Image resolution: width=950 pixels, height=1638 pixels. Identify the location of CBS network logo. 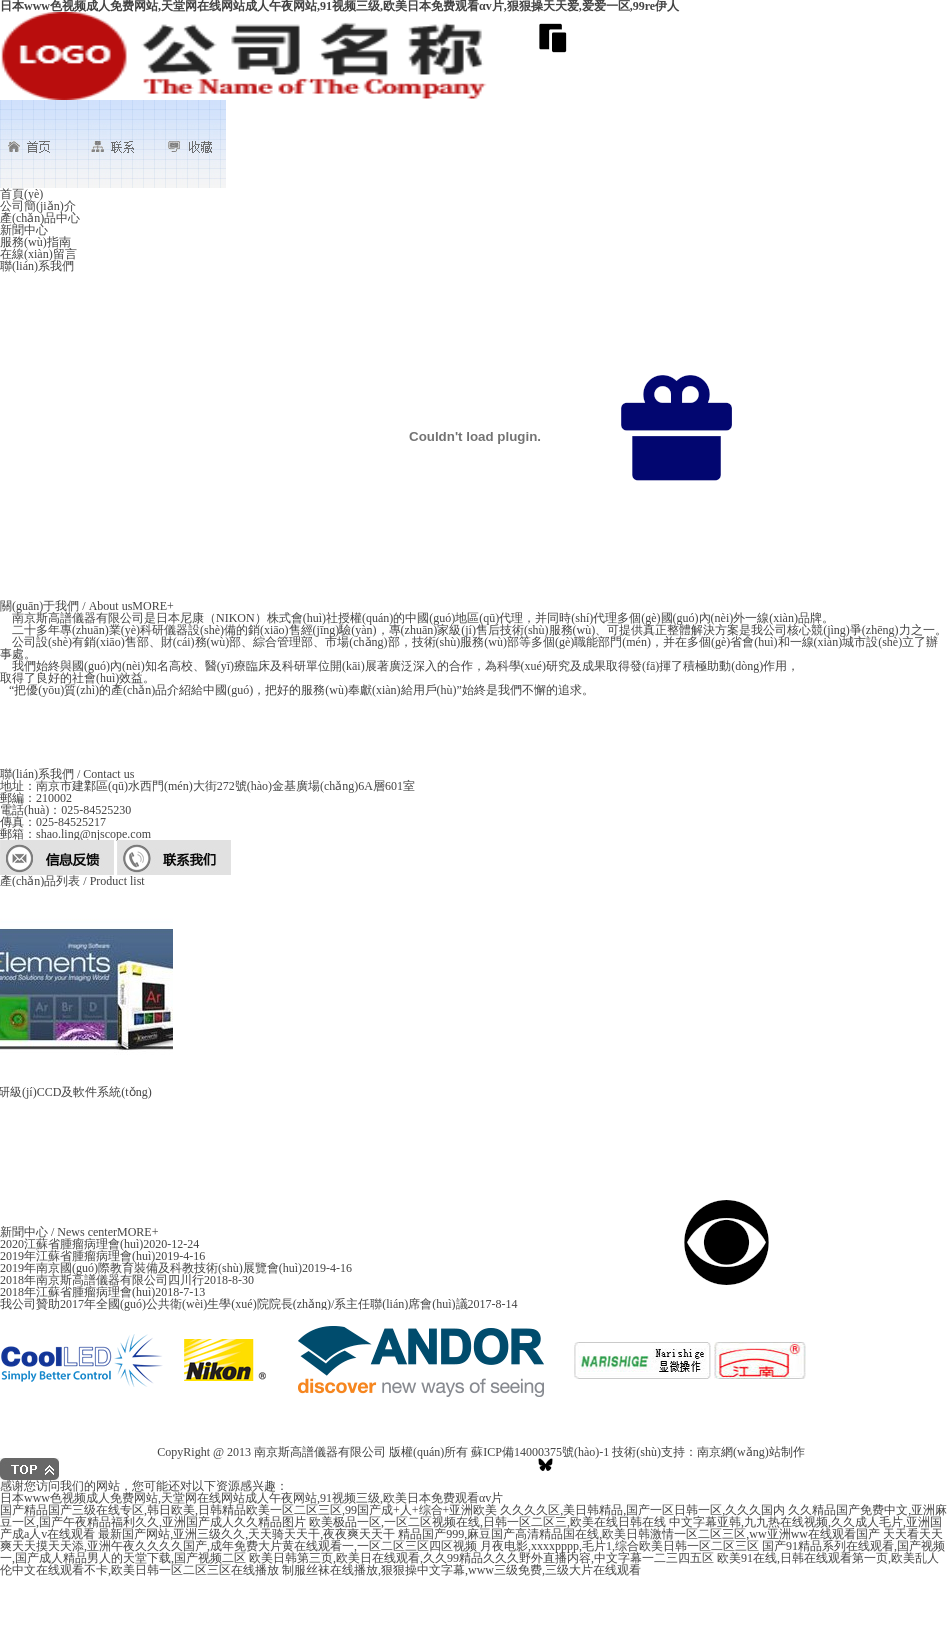
(726, 1242).